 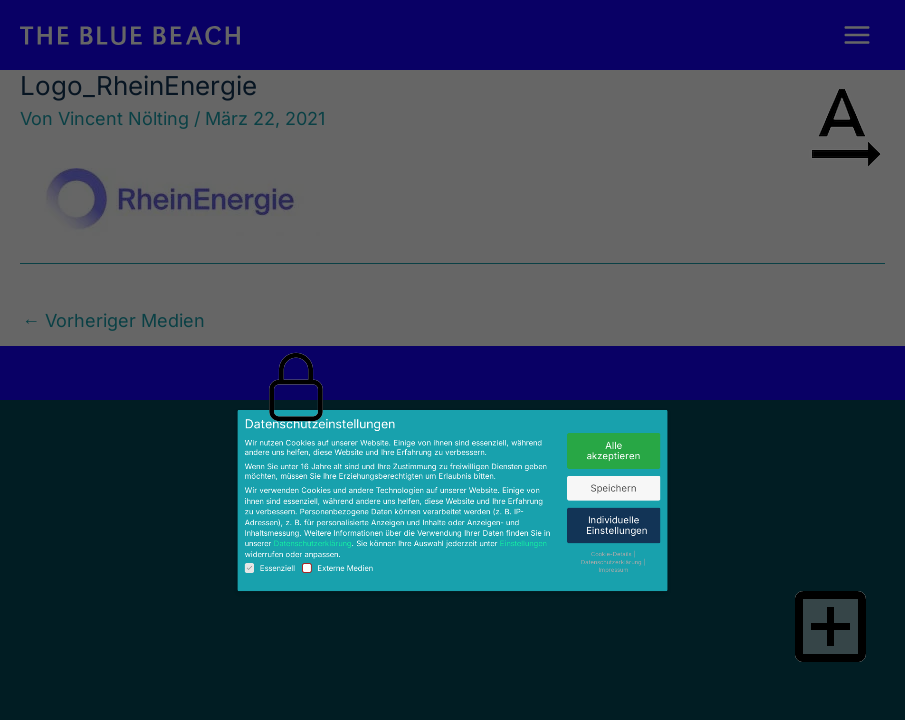 What do you see at coordinates (296, 387) in the screenshot?
I see `indicates a locked or secured item` at bounding box center [296, 387].